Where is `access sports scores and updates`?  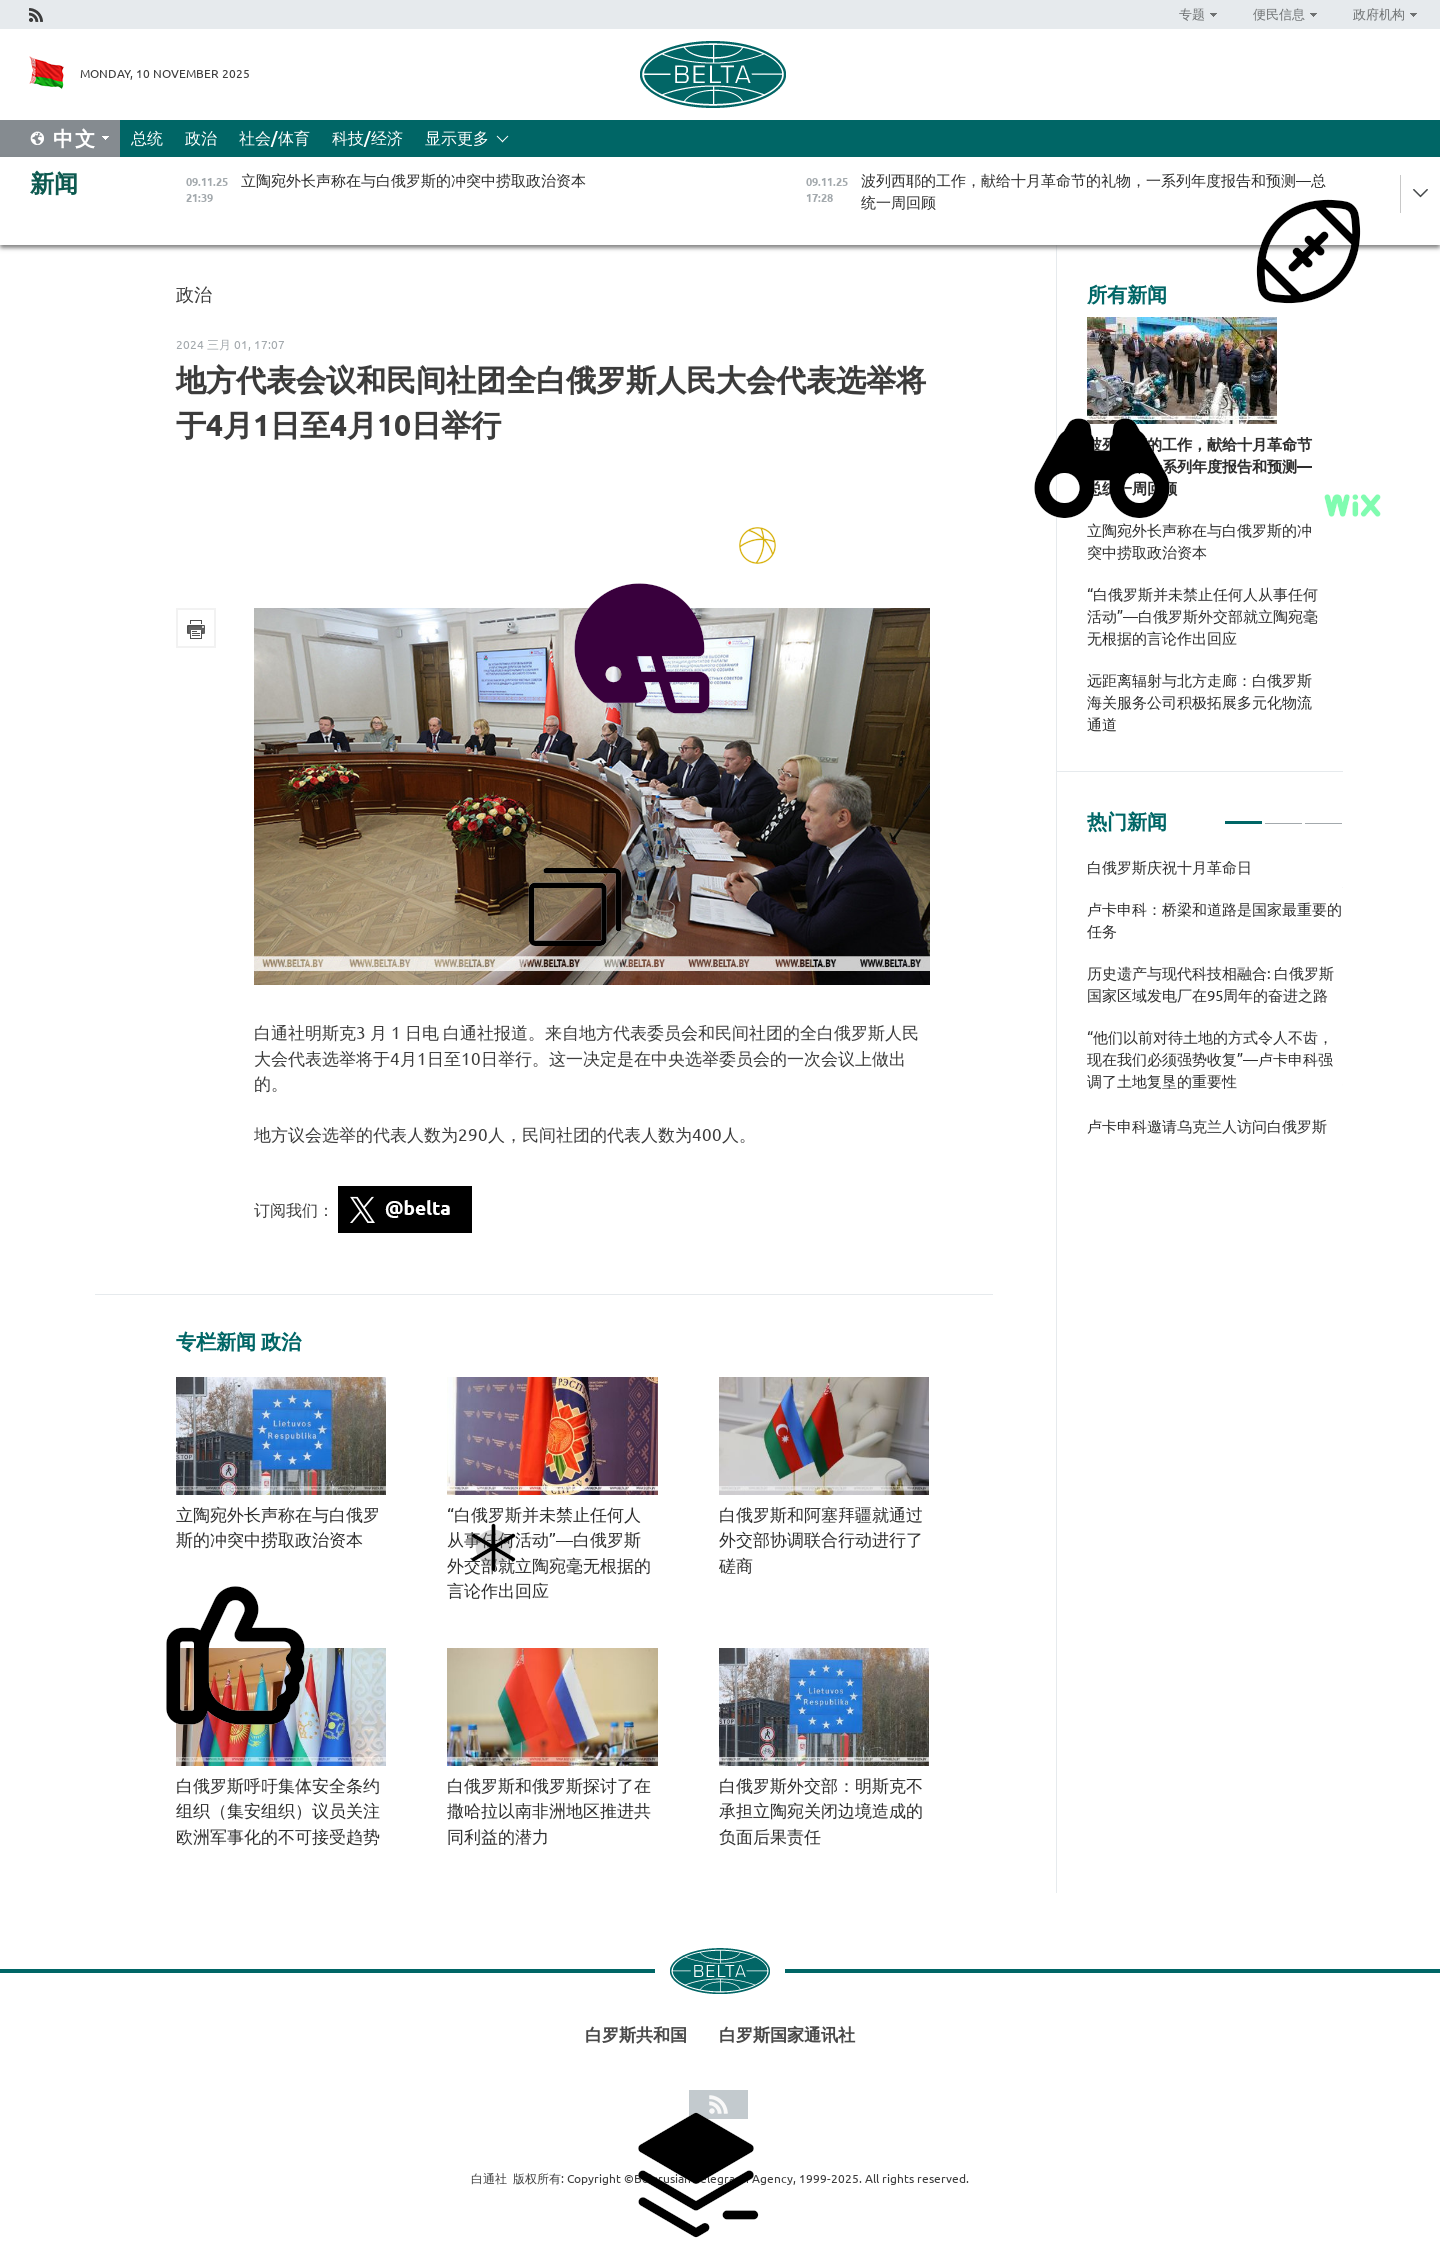
access sports scores and updates is located at coordinates (1308, 251).